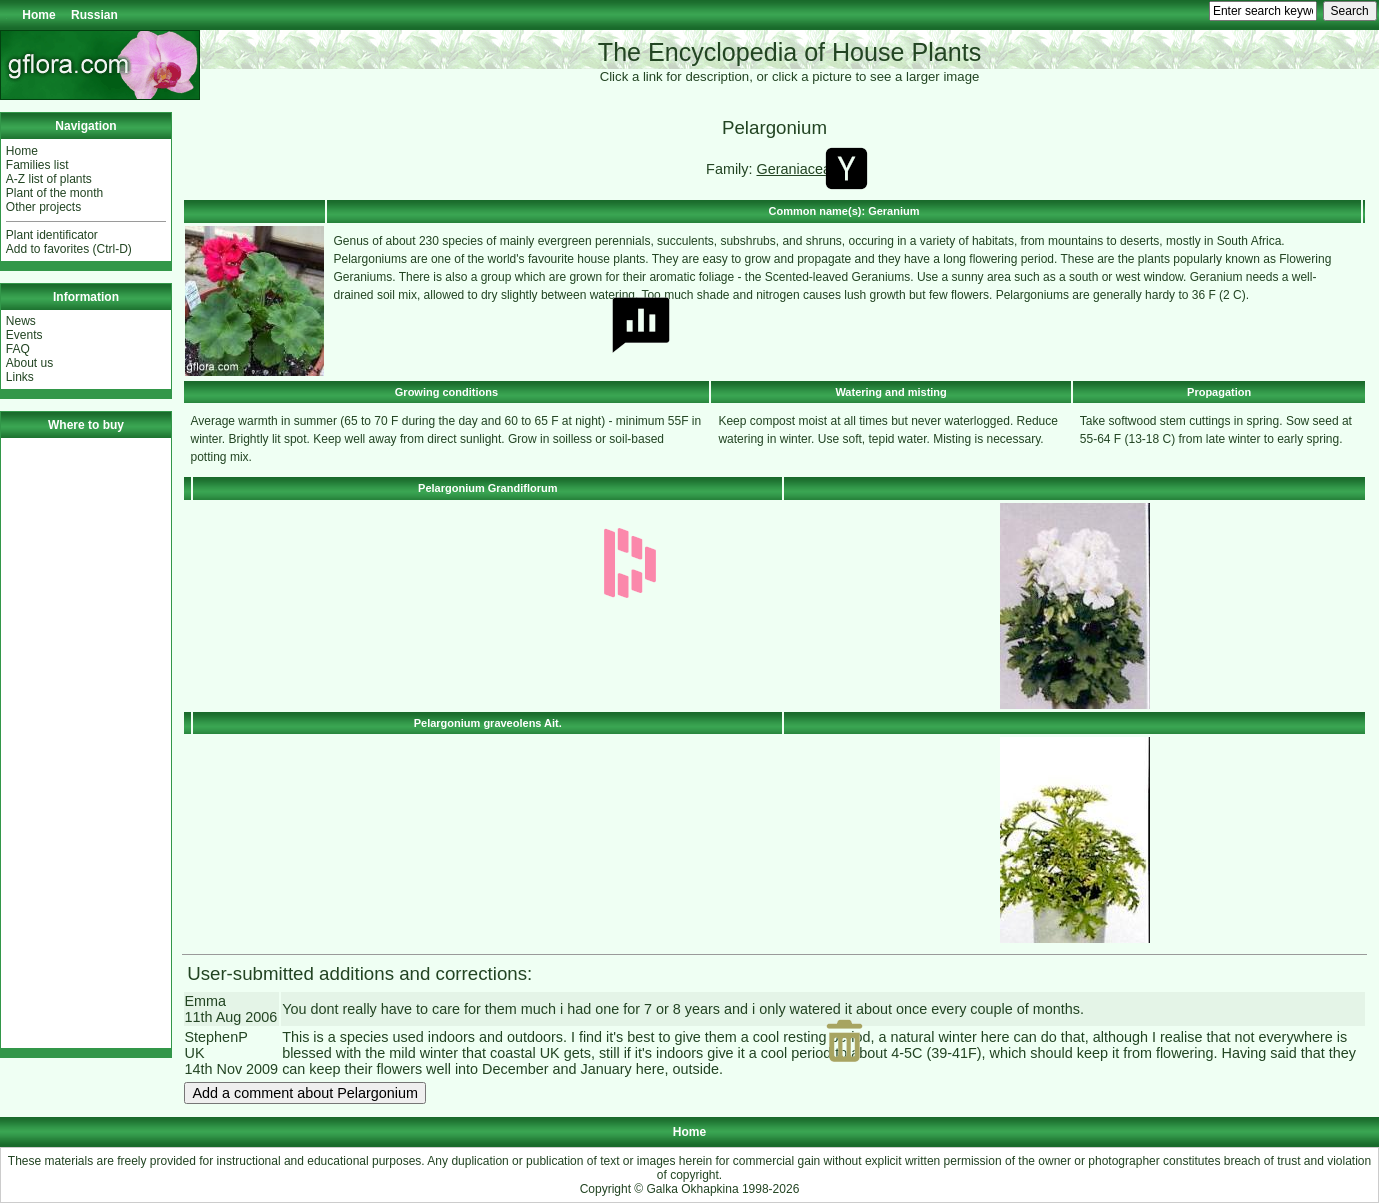 The image size is (1379, 1203). I want to click on delete selected item, so click(844, 1041).